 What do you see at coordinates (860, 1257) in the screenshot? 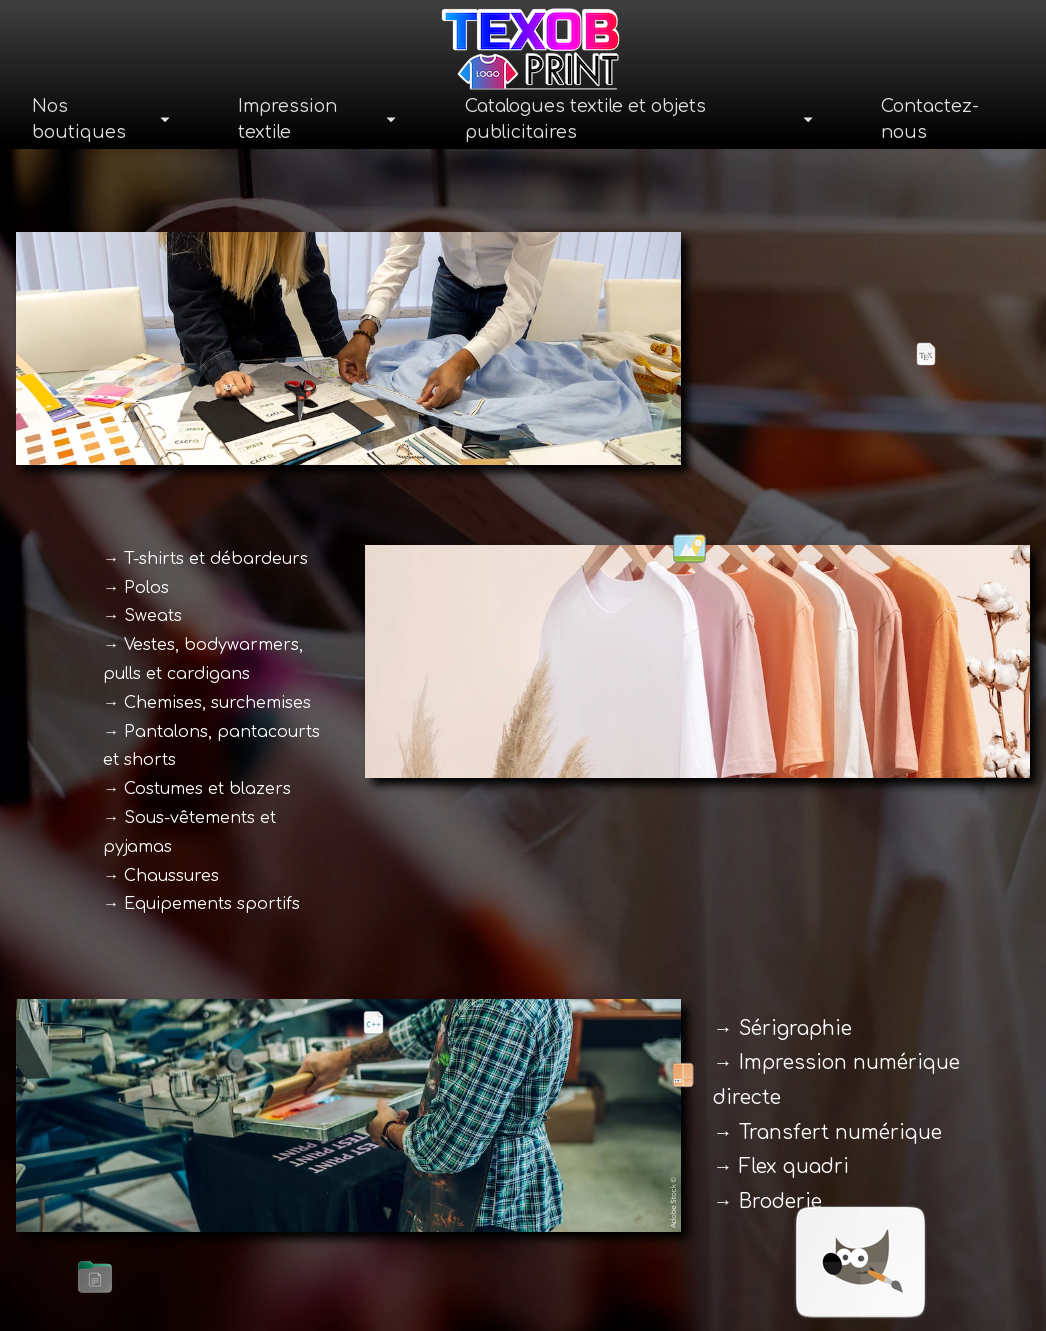
I see `a compressed GIMP image file (.xcf.gz or .xcf.bz2)` at bounding box center [860, 1257].